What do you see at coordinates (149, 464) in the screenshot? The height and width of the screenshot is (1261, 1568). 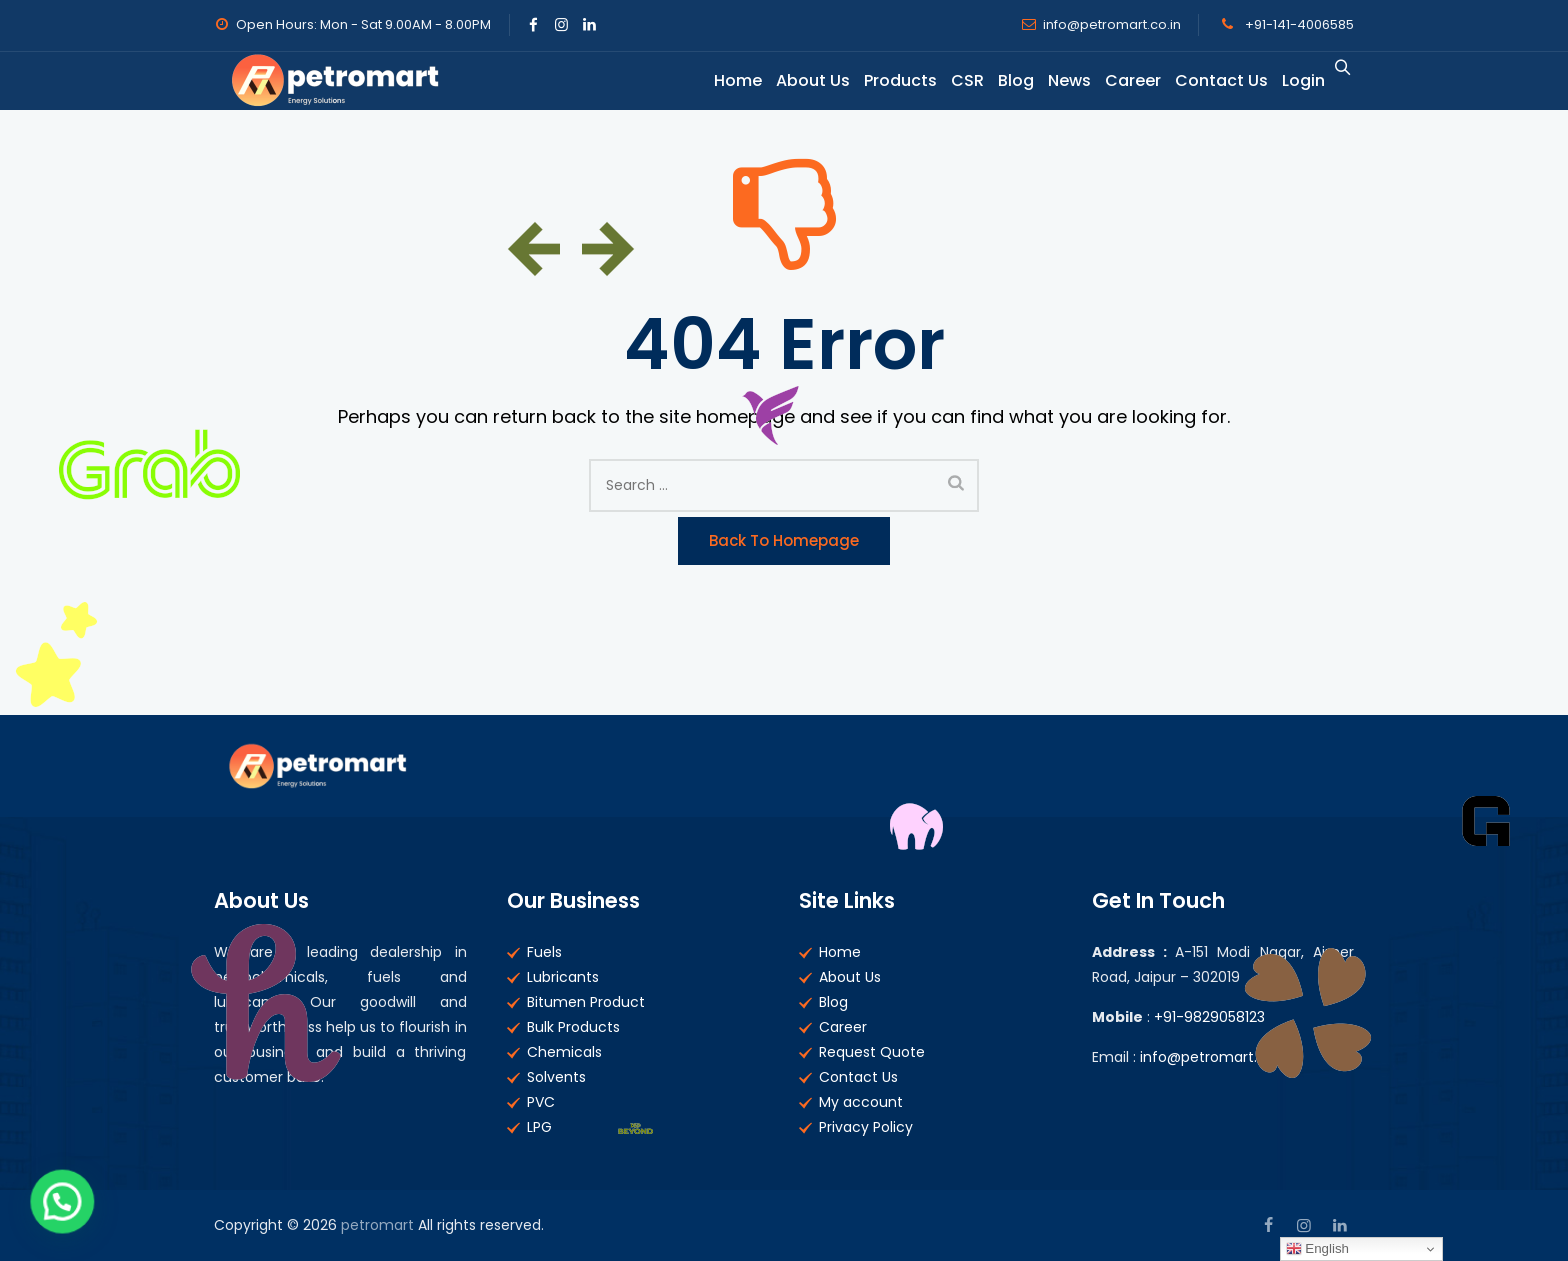 I see `open the Grab app` at bounding box center [149, 464].